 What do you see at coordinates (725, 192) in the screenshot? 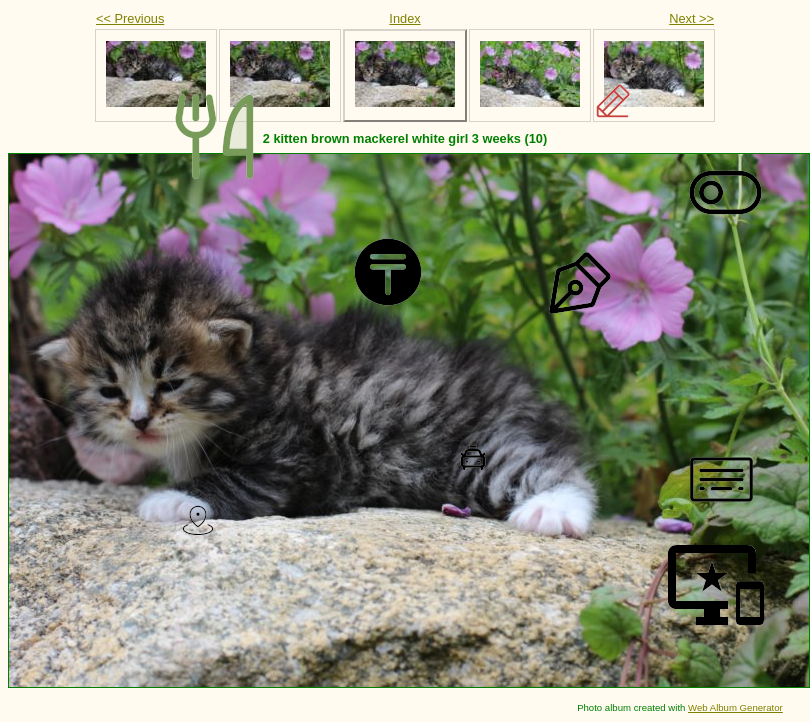
I see `toggle switch in off position` at bounding box center [725, 192].